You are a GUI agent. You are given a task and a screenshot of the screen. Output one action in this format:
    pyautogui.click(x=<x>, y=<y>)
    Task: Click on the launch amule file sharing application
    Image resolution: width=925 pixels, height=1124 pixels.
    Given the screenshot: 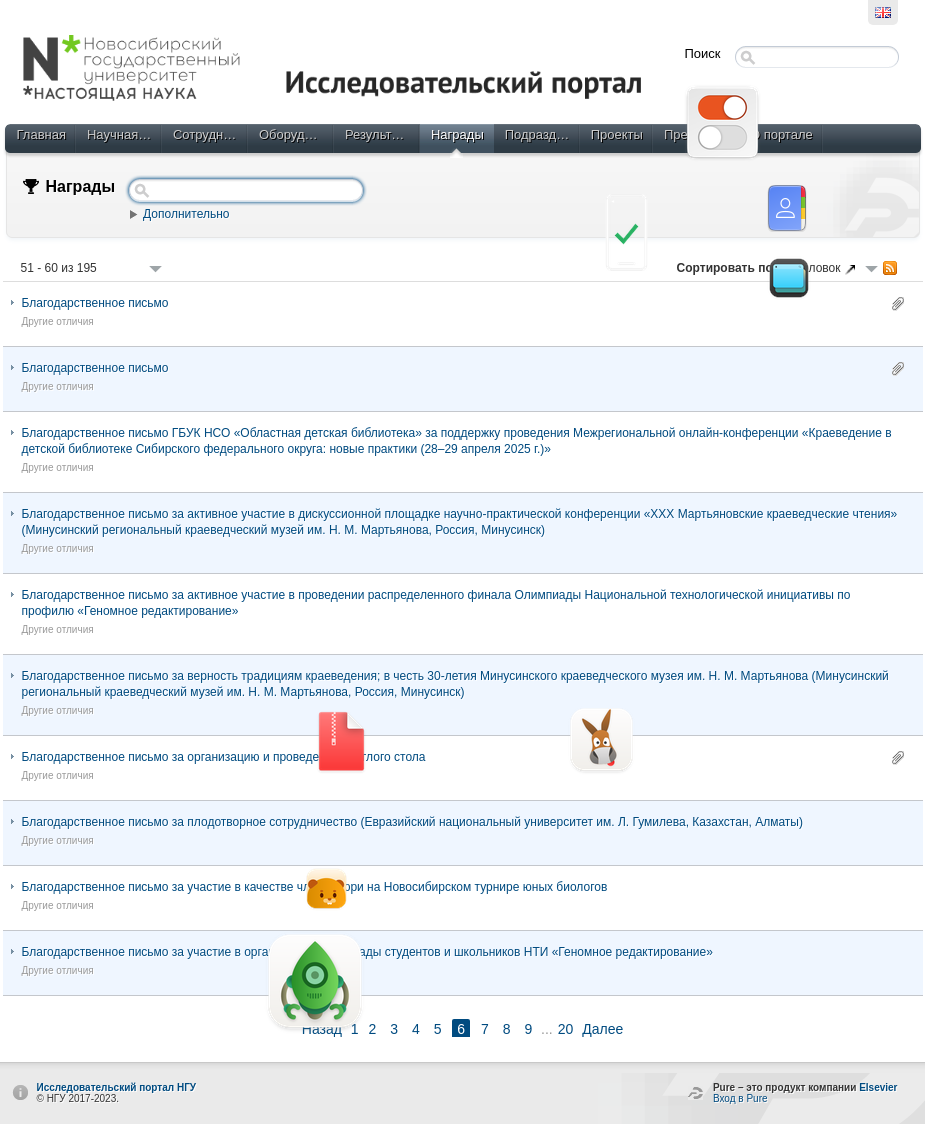 What is the action you would take?
    pyautogui.click(x=601, y=739)
    